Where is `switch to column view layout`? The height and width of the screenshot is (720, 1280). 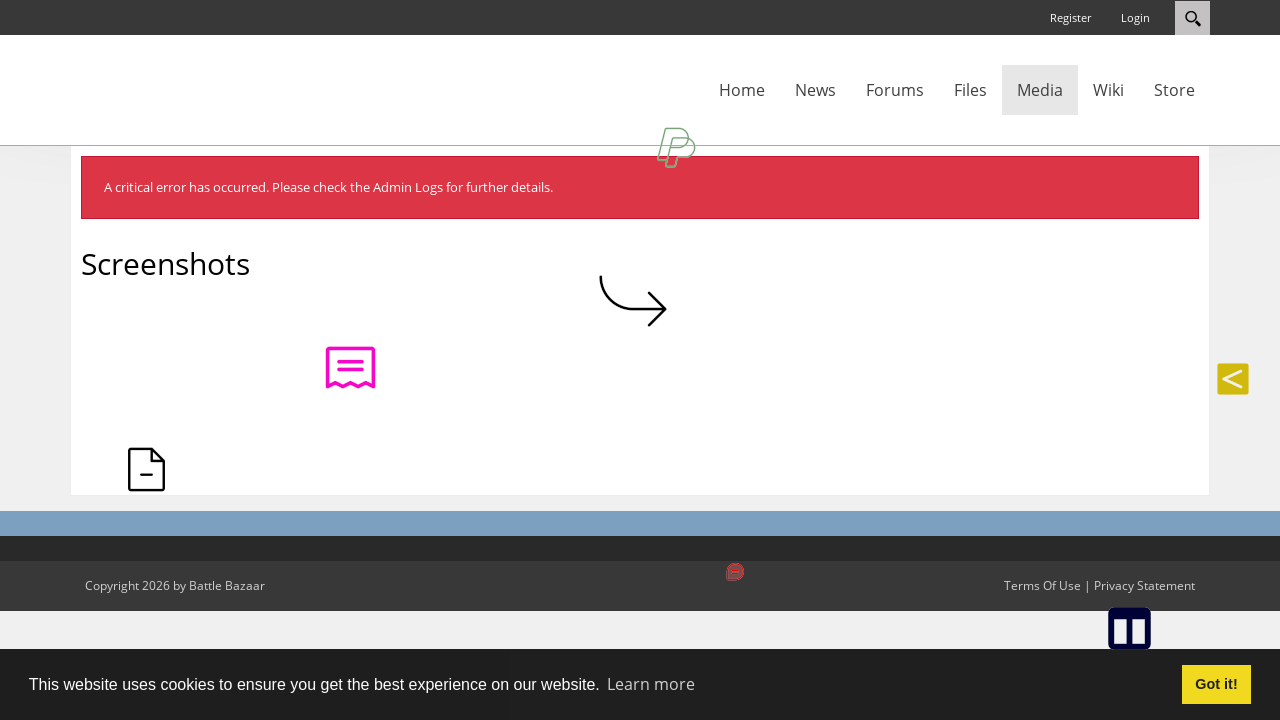 switch to column view layout is located at coordinates (1129, 628).